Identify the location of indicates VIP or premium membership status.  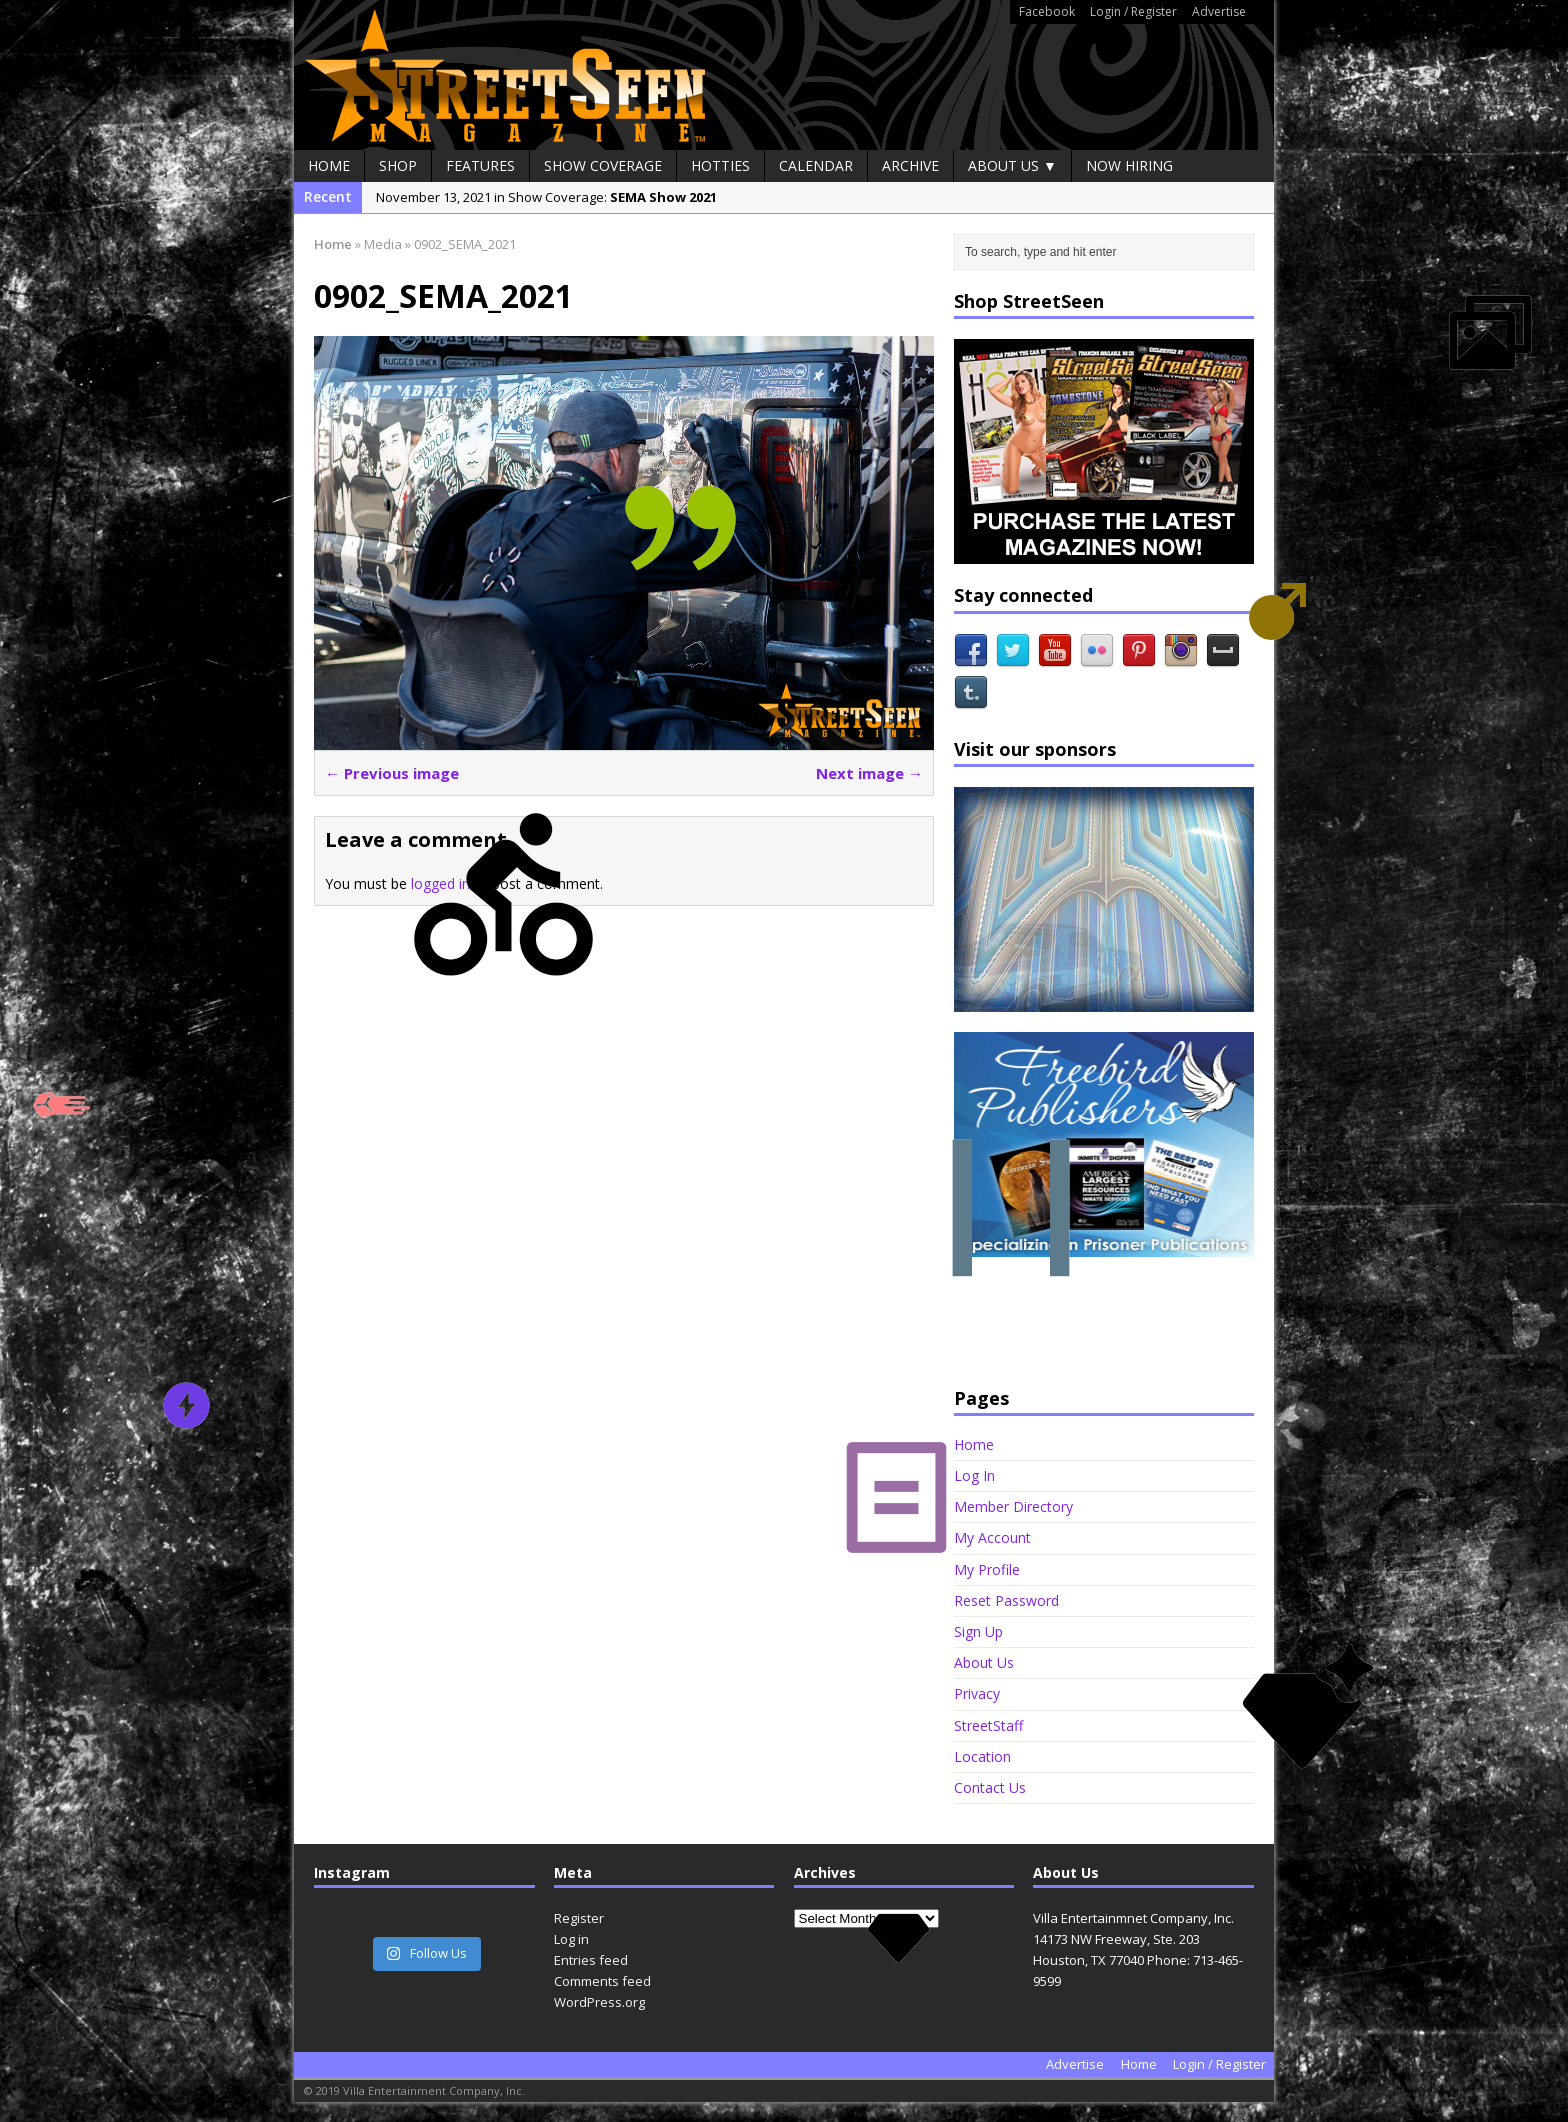
(898, 1937).